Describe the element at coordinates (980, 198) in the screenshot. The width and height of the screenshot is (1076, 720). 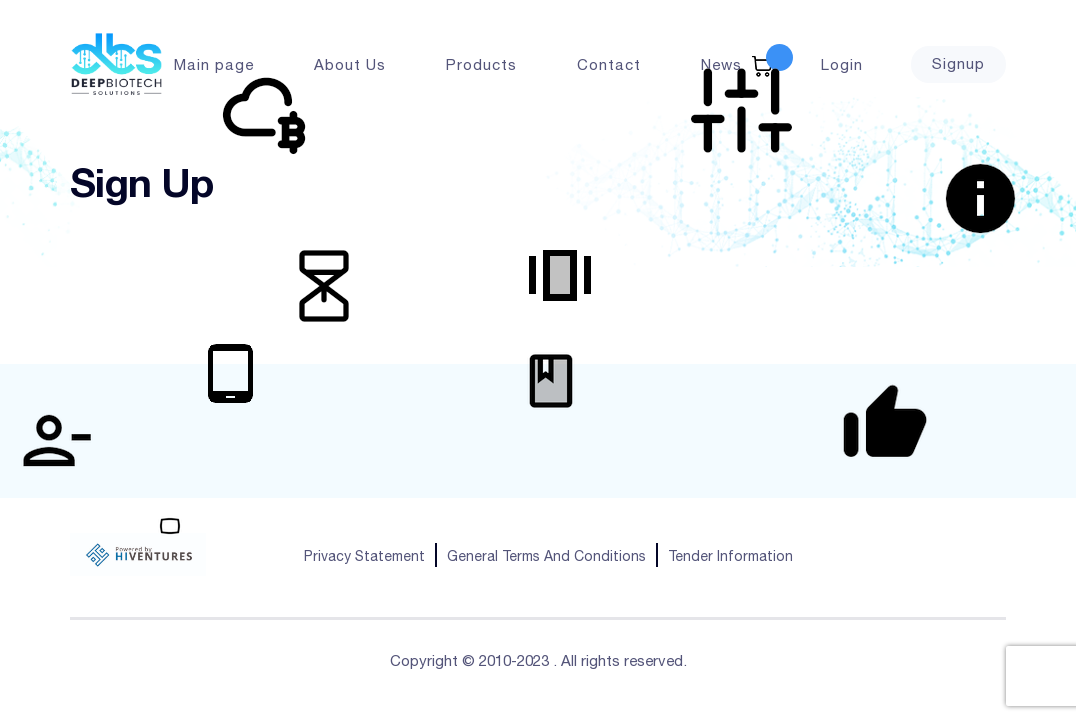
I see `view more information about this item` at that location.